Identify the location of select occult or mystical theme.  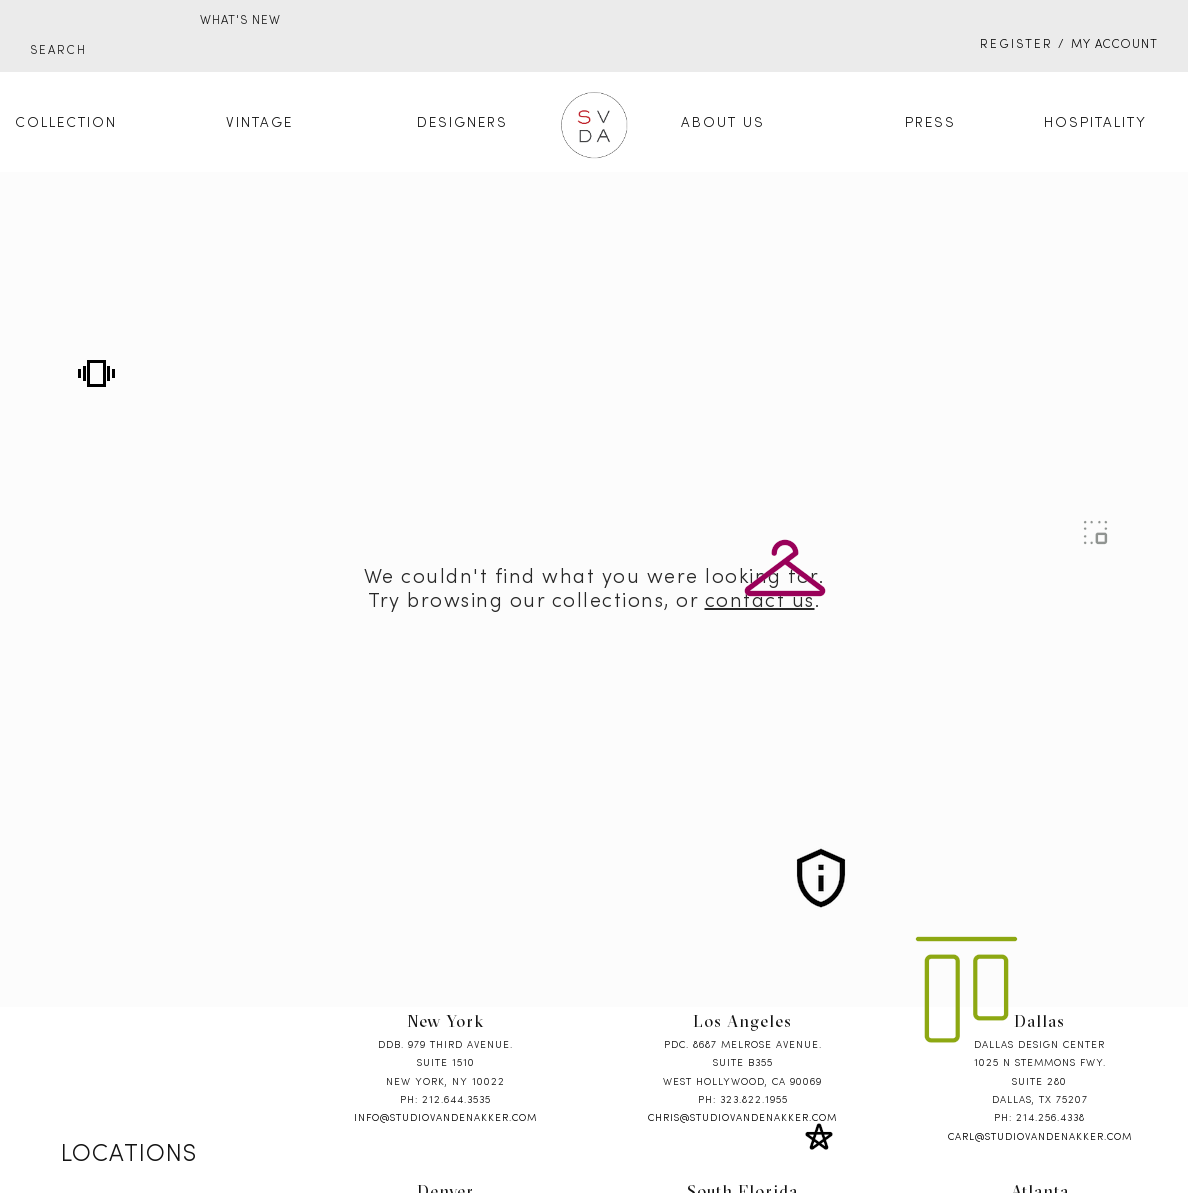
(819, 1138).